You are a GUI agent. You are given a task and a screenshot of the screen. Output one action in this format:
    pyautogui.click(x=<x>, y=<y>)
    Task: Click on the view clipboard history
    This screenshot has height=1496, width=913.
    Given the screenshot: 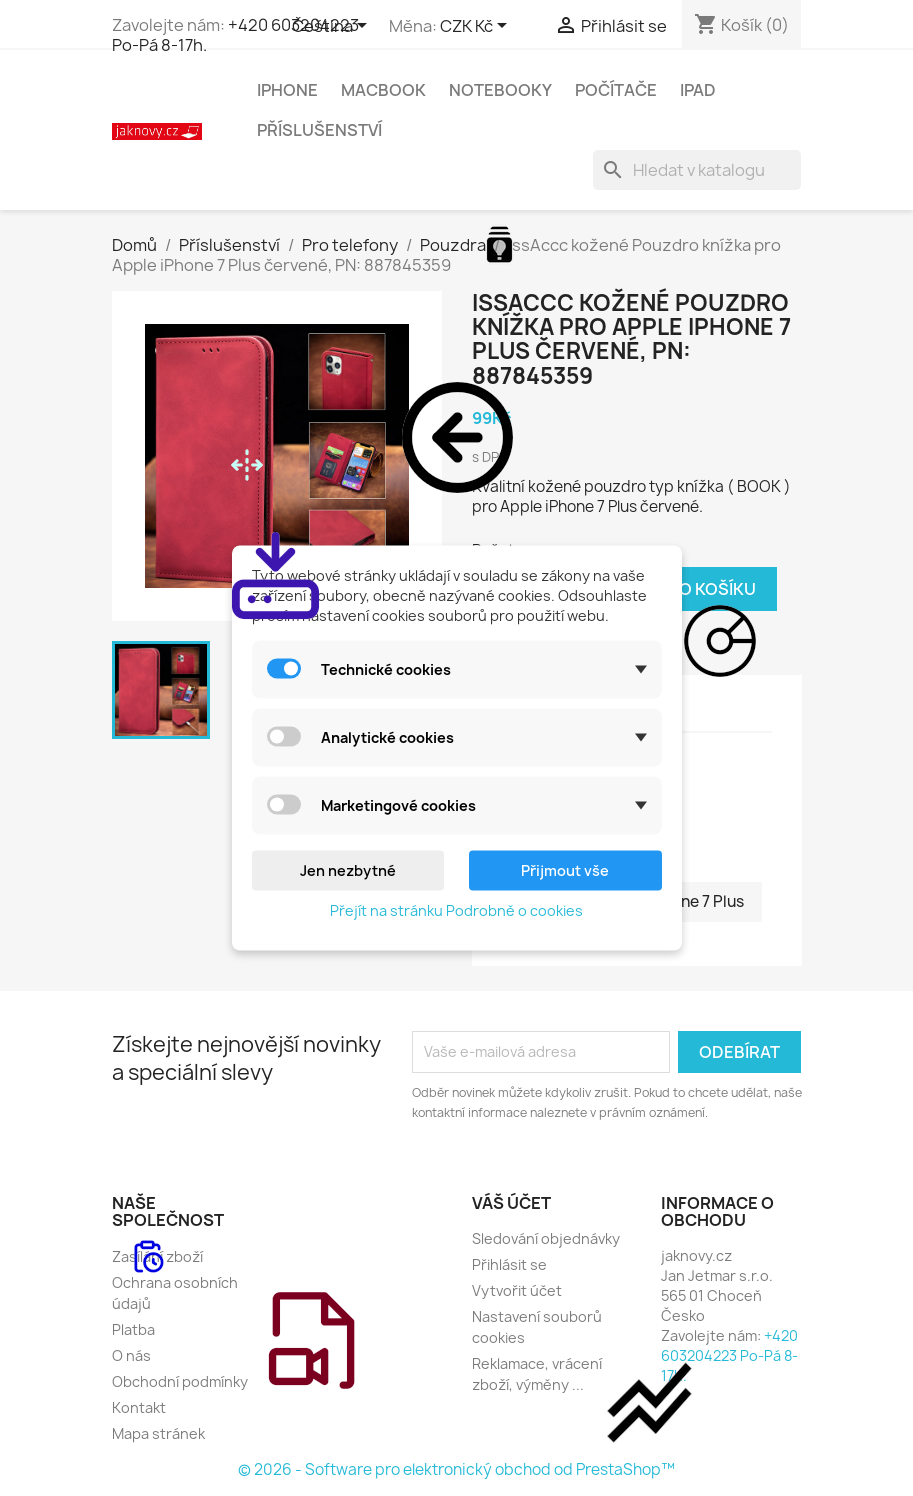 What is the action you would take?
    pyautogui.click(x=147, y=1256)
    